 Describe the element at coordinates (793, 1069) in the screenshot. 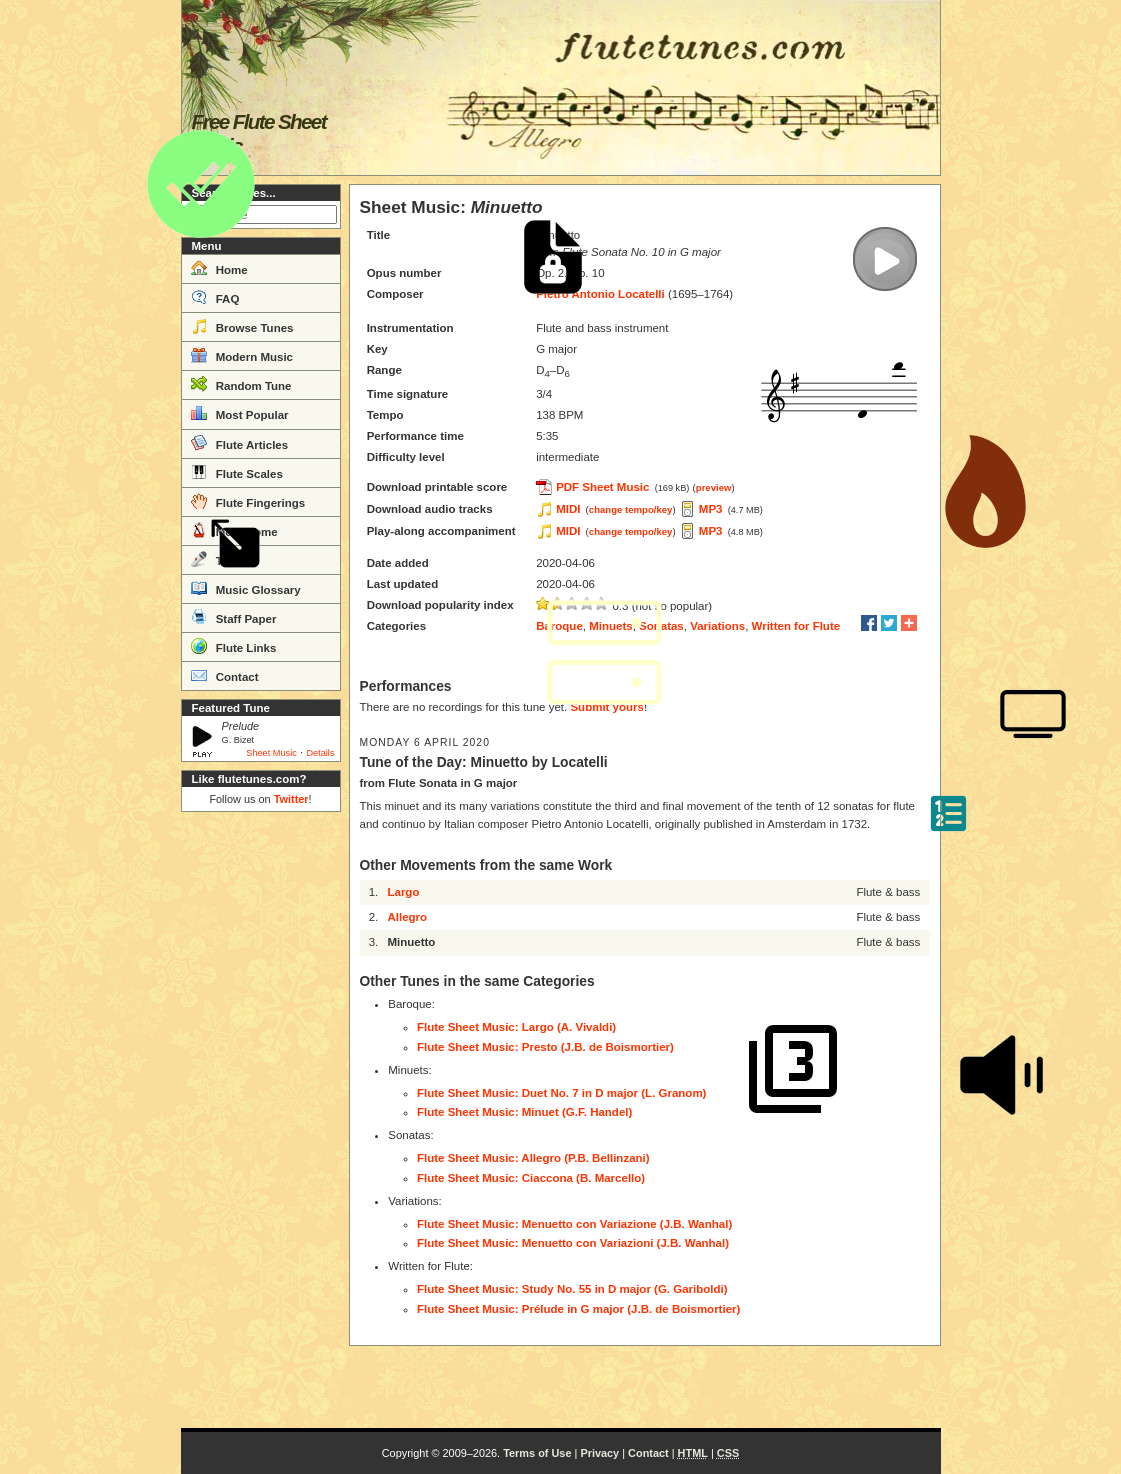

I see `filter or view the third item in a sequence` at that location.